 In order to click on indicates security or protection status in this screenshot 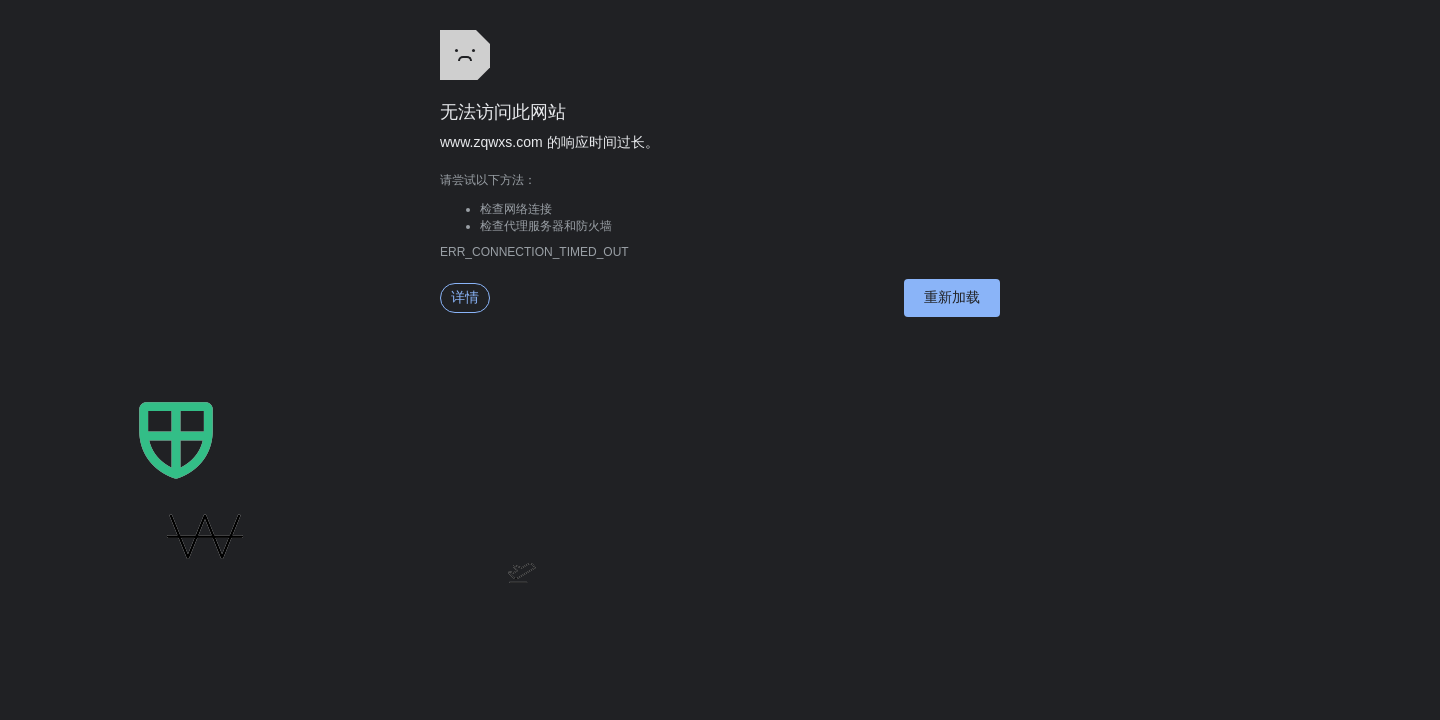, I will do `click(176, 436)`.